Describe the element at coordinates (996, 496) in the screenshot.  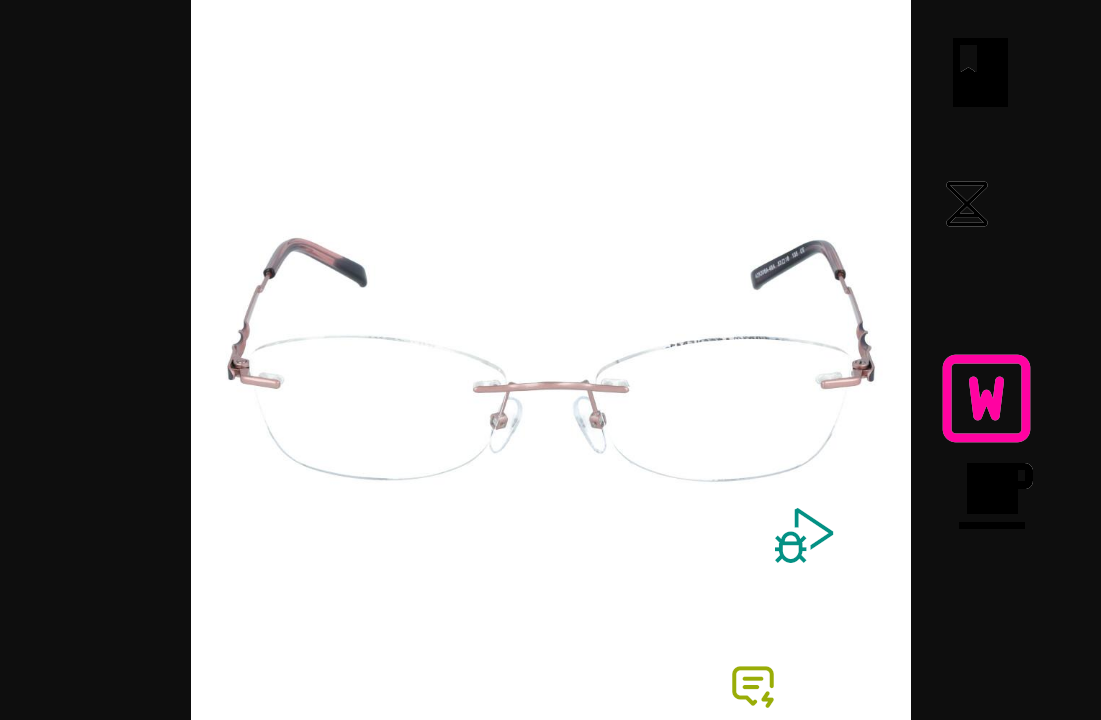
I see `find nearby coffee shops or cafes` at that location.